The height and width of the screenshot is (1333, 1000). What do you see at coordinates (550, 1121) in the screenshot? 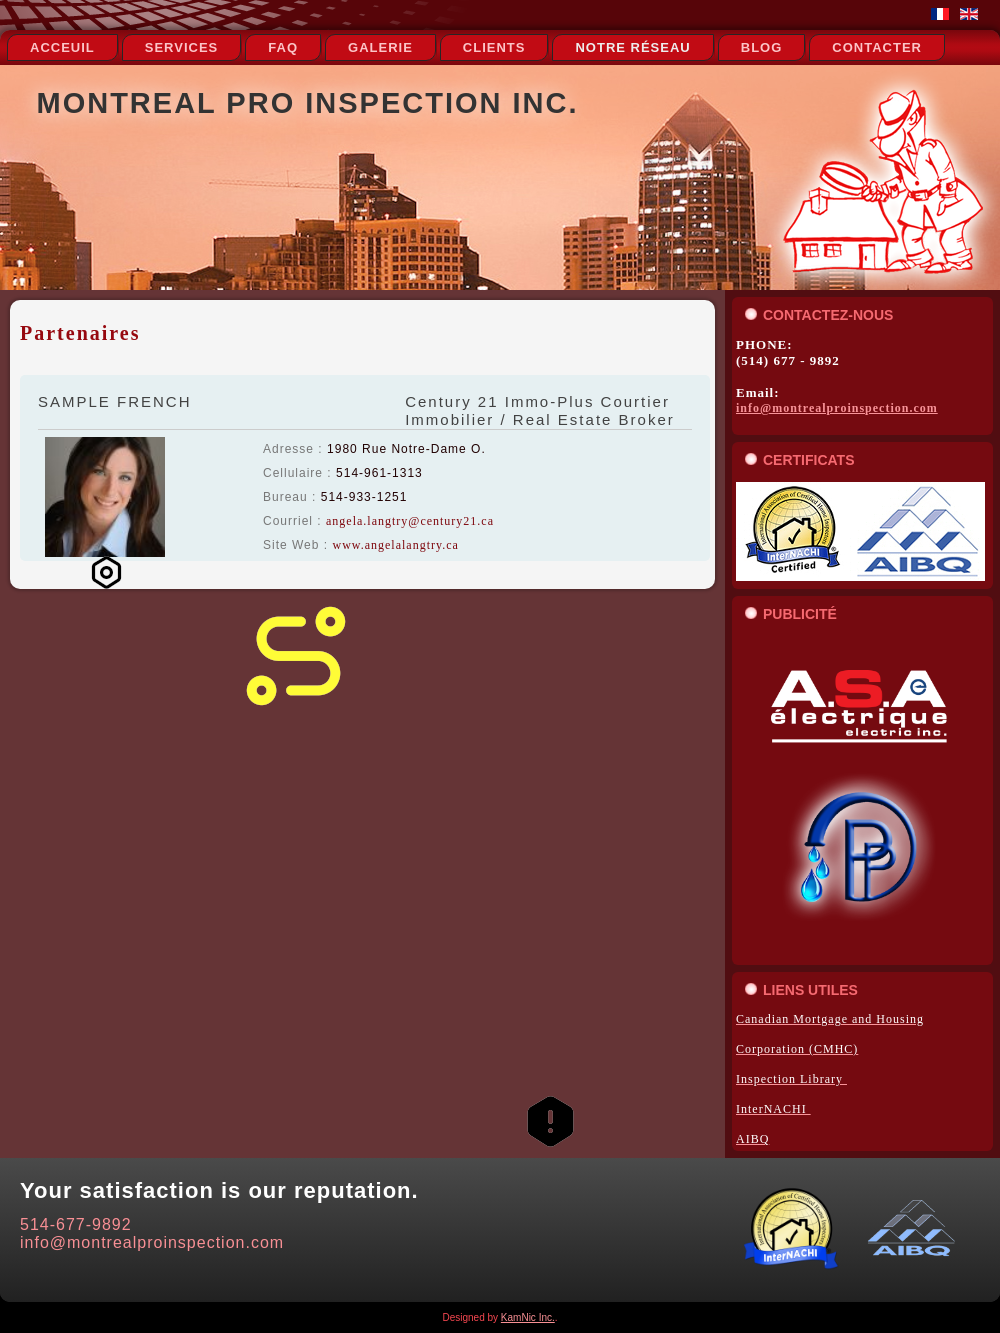
I see `indicates a warning or alert status` at bounding box center [550, 1121].